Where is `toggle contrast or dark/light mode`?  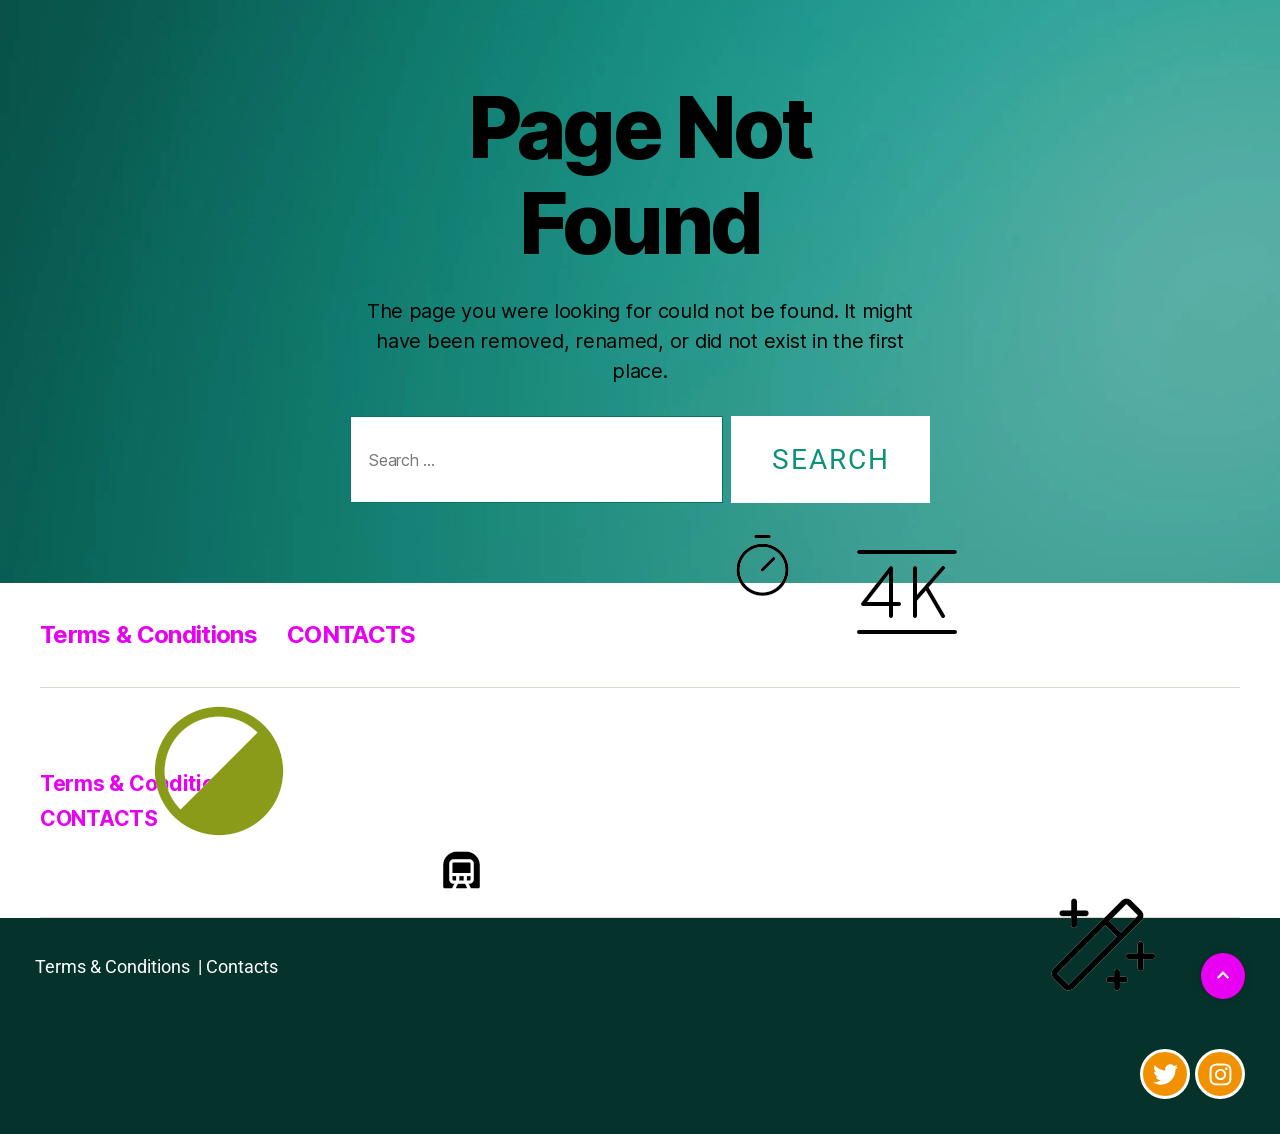
toggle contrast or dark/light mode is located at coordinates (219, 771).